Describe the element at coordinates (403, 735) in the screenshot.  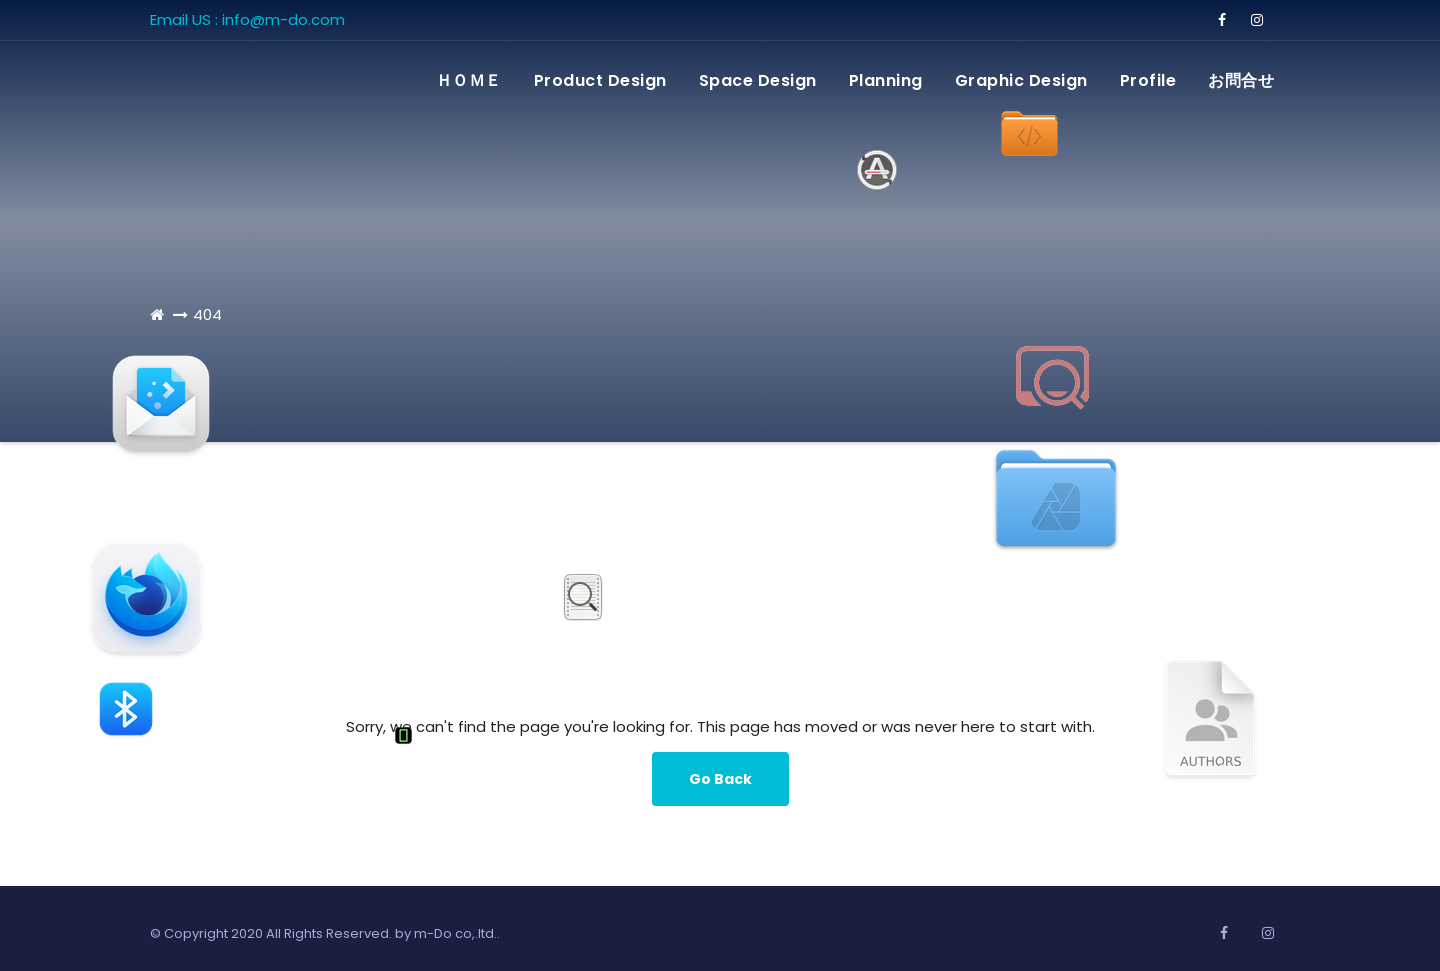
I see `launch portal reloaded game` at that location.